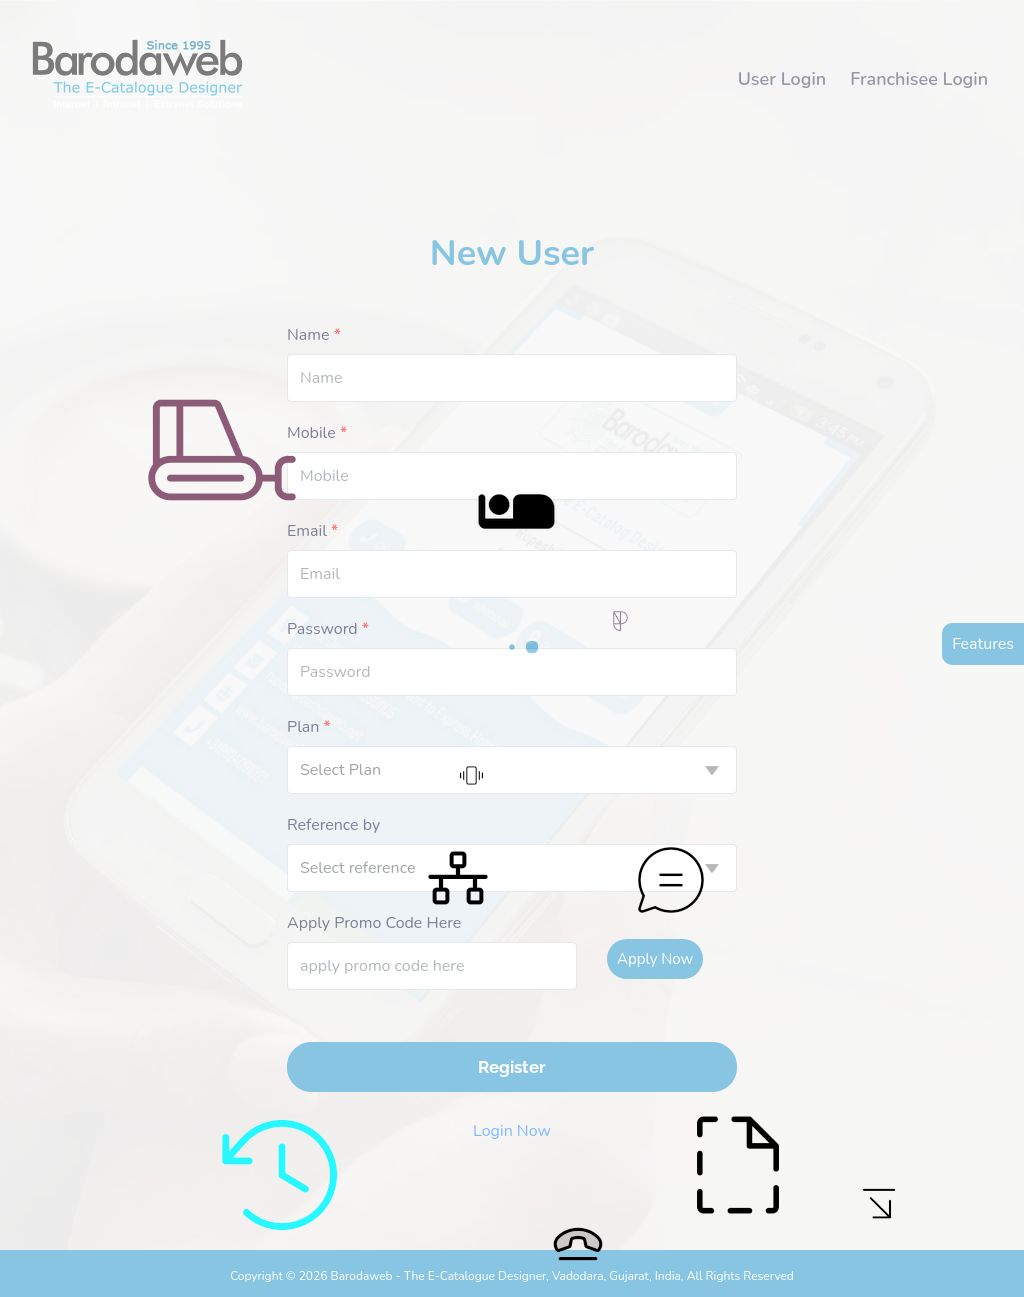  Describe the element at coordinates (222, 450) in the screenshot. I see `construction or building in progress` at that location.